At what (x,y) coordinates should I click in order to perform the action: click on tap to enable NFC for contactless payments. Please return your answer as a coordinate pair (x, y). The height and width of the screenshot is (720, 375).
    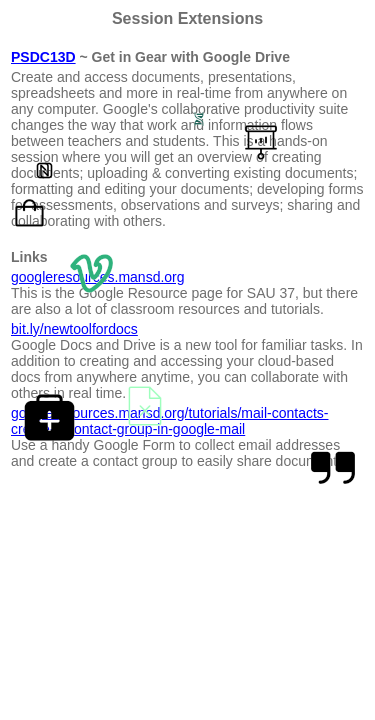
    Looking at the image, I should click on (44, 170).